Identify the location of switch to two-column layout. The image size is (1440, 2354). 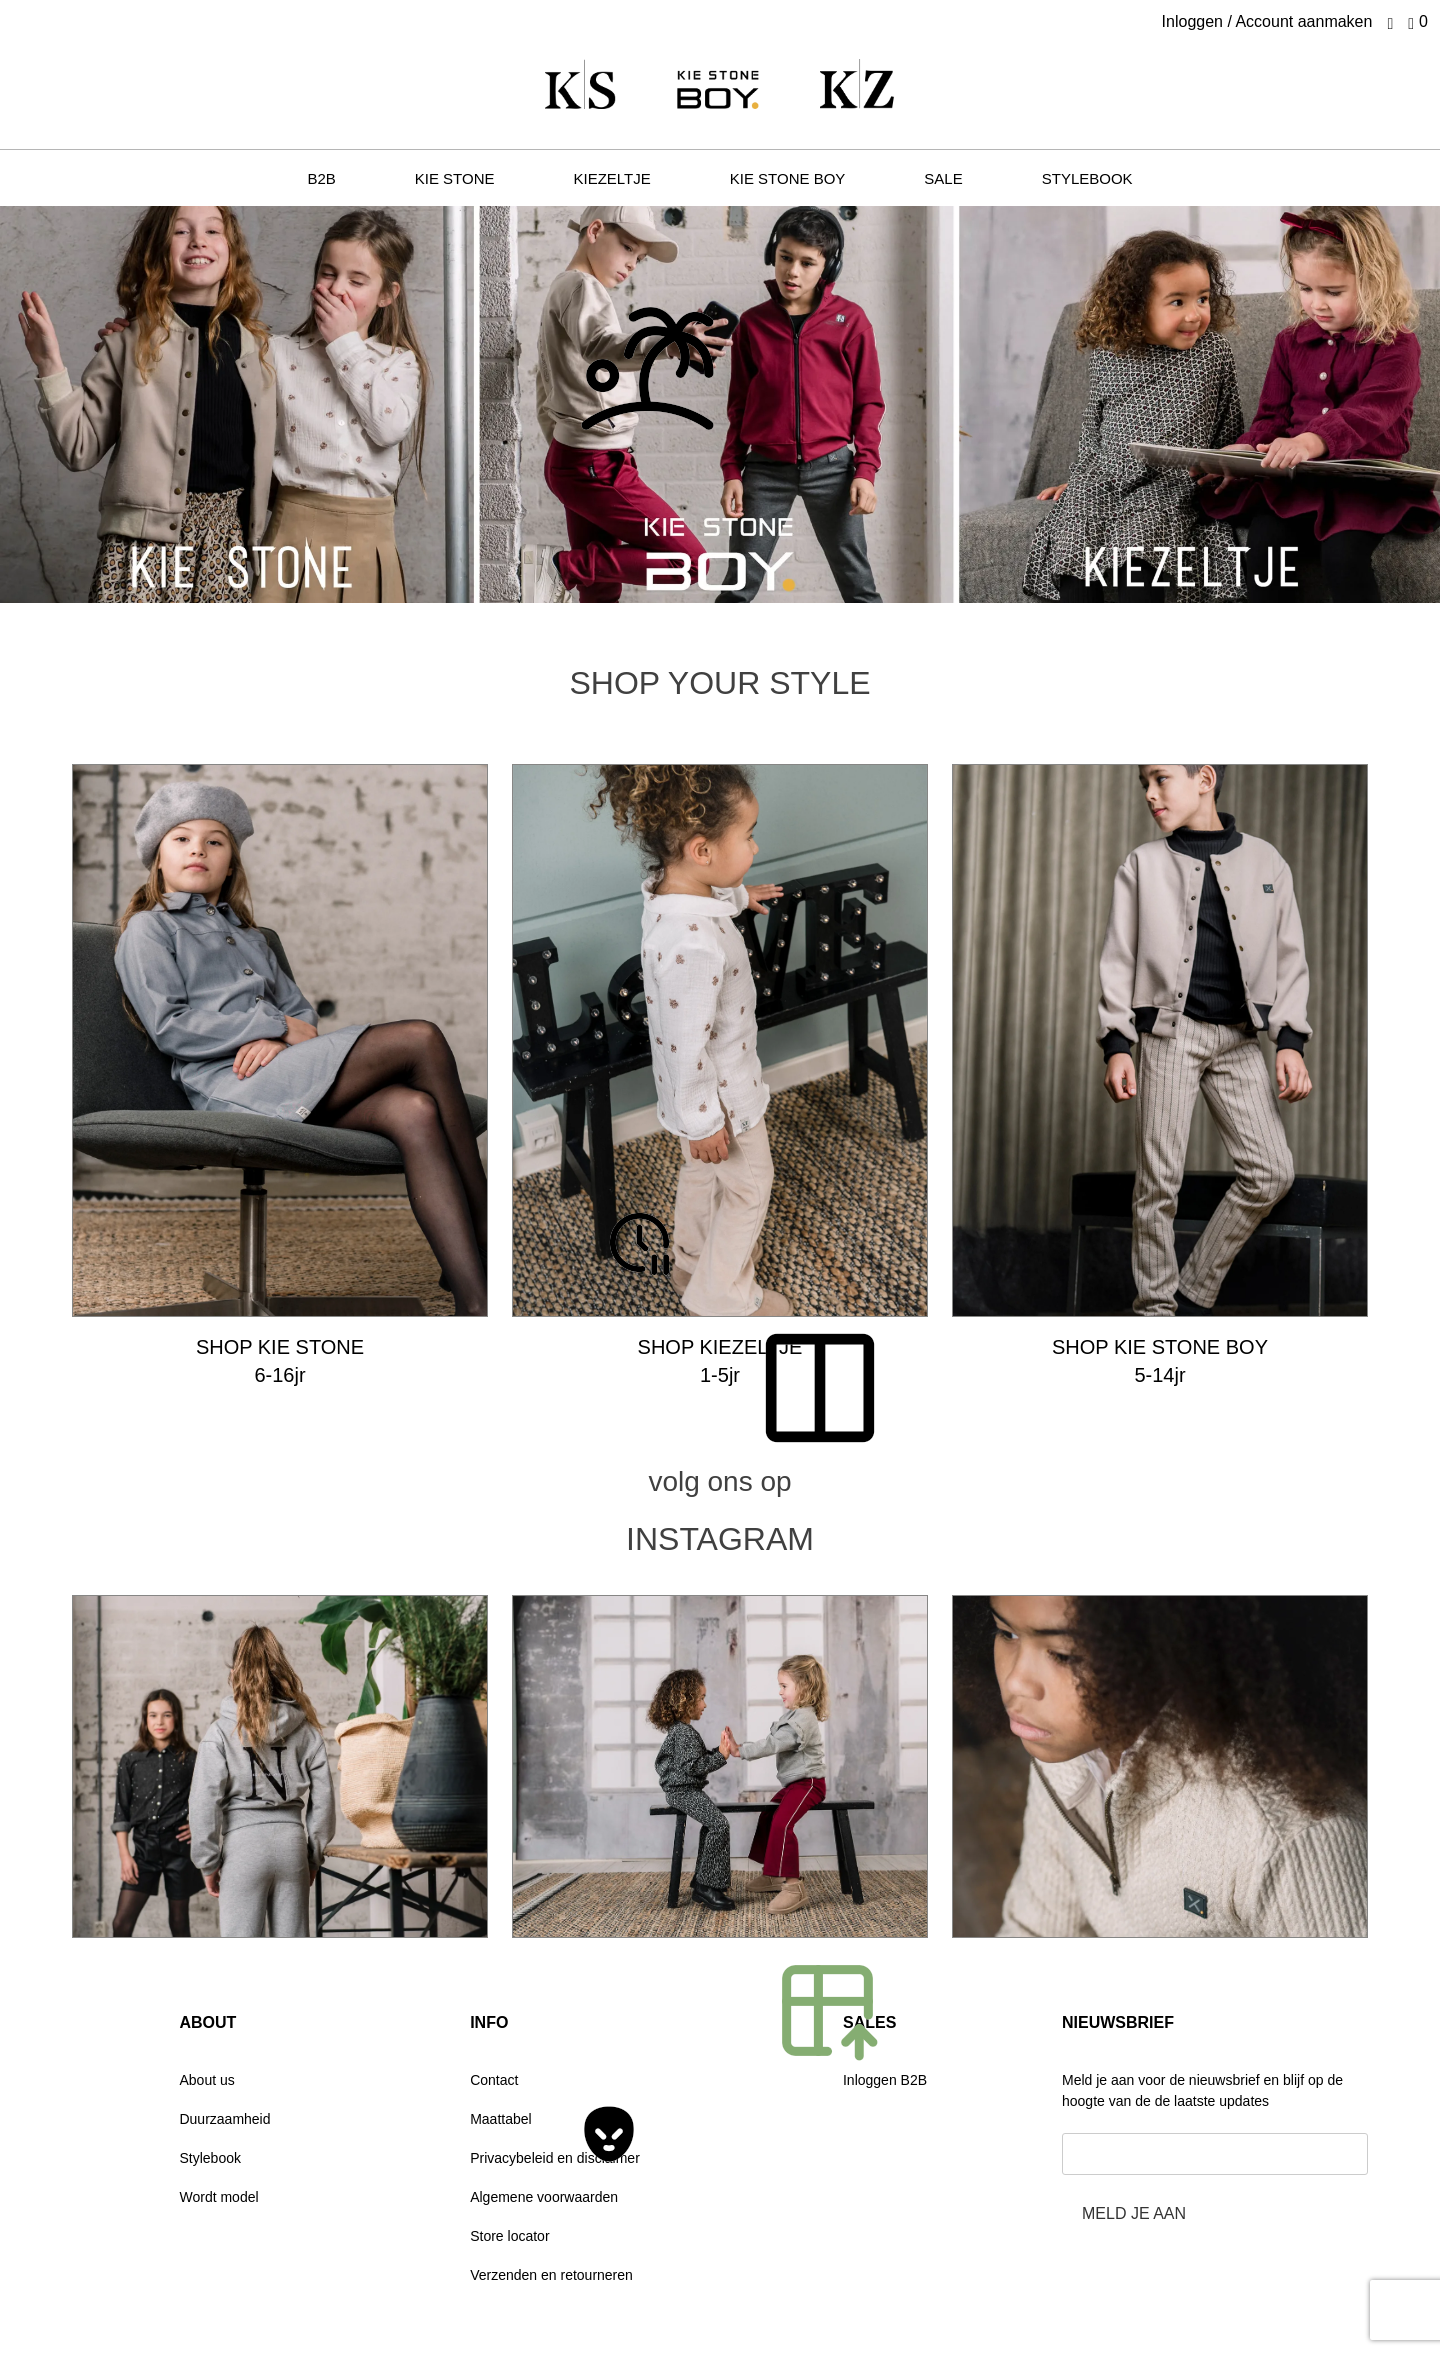
(820, 1388).